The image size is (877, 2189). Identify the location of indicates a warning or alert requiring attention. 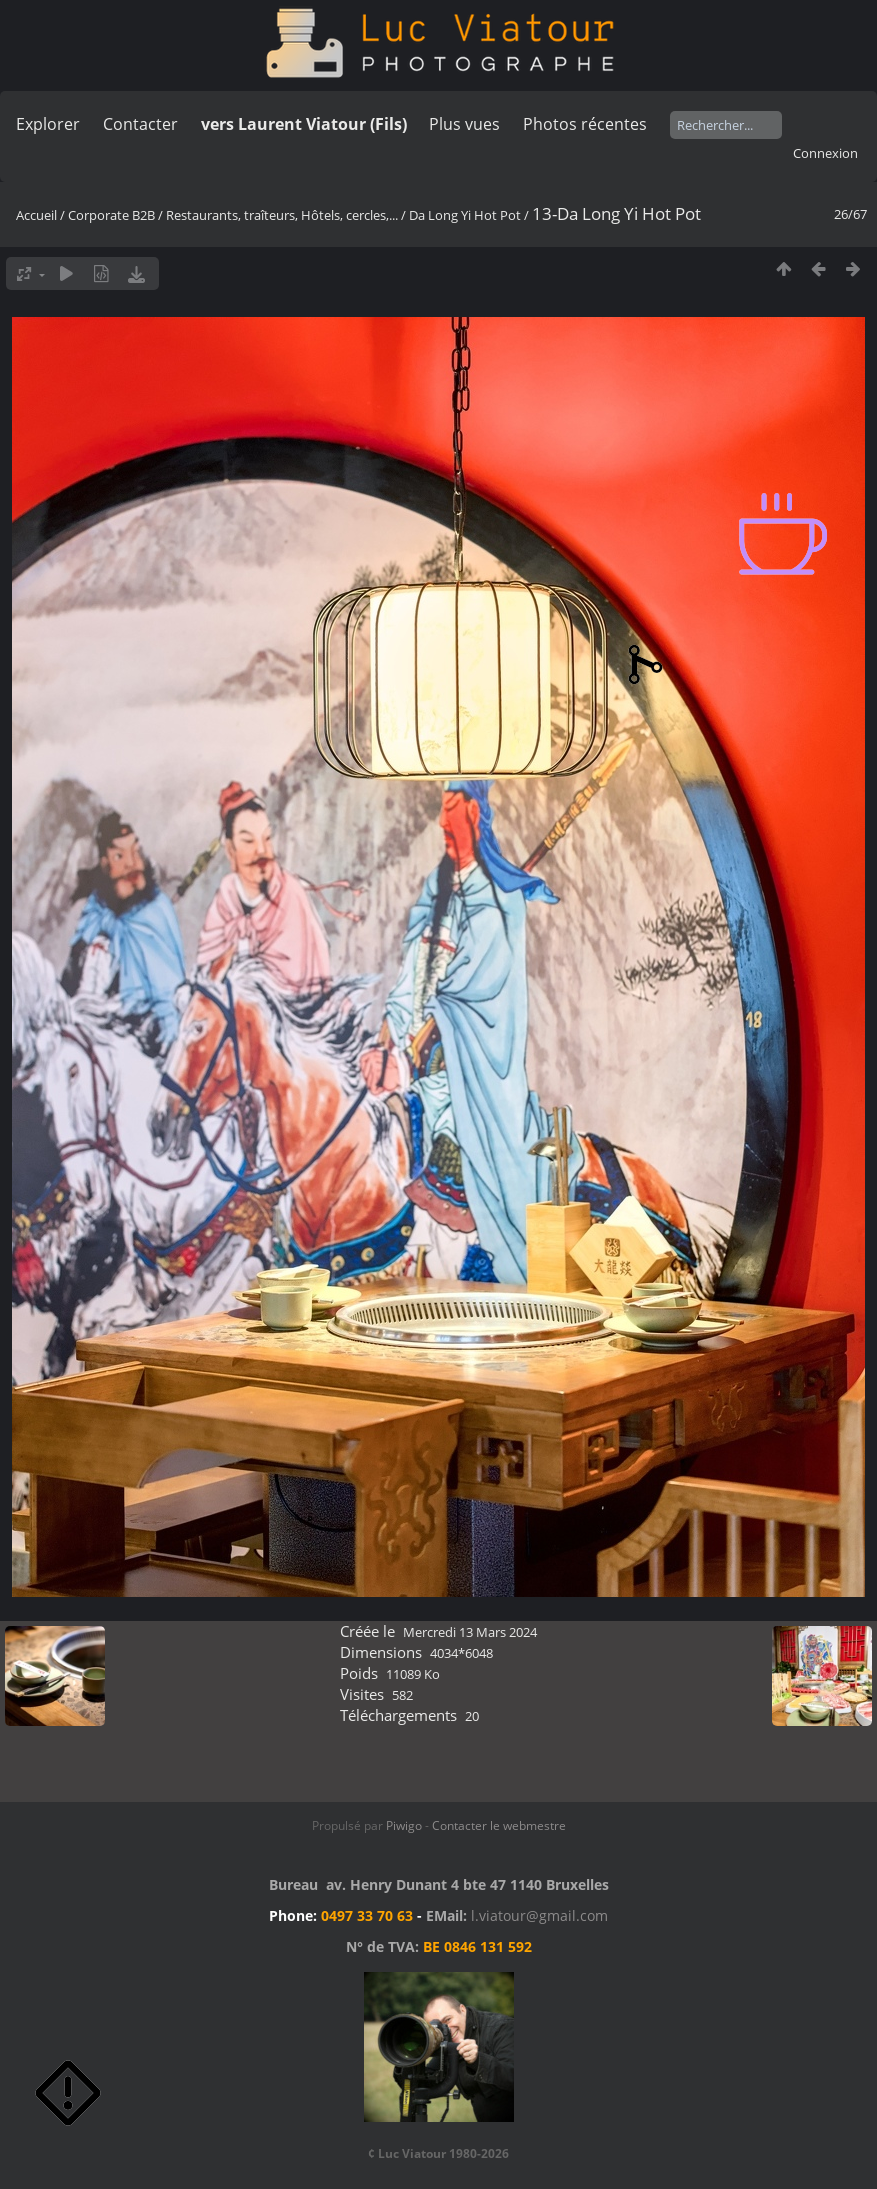
(68, 2093).